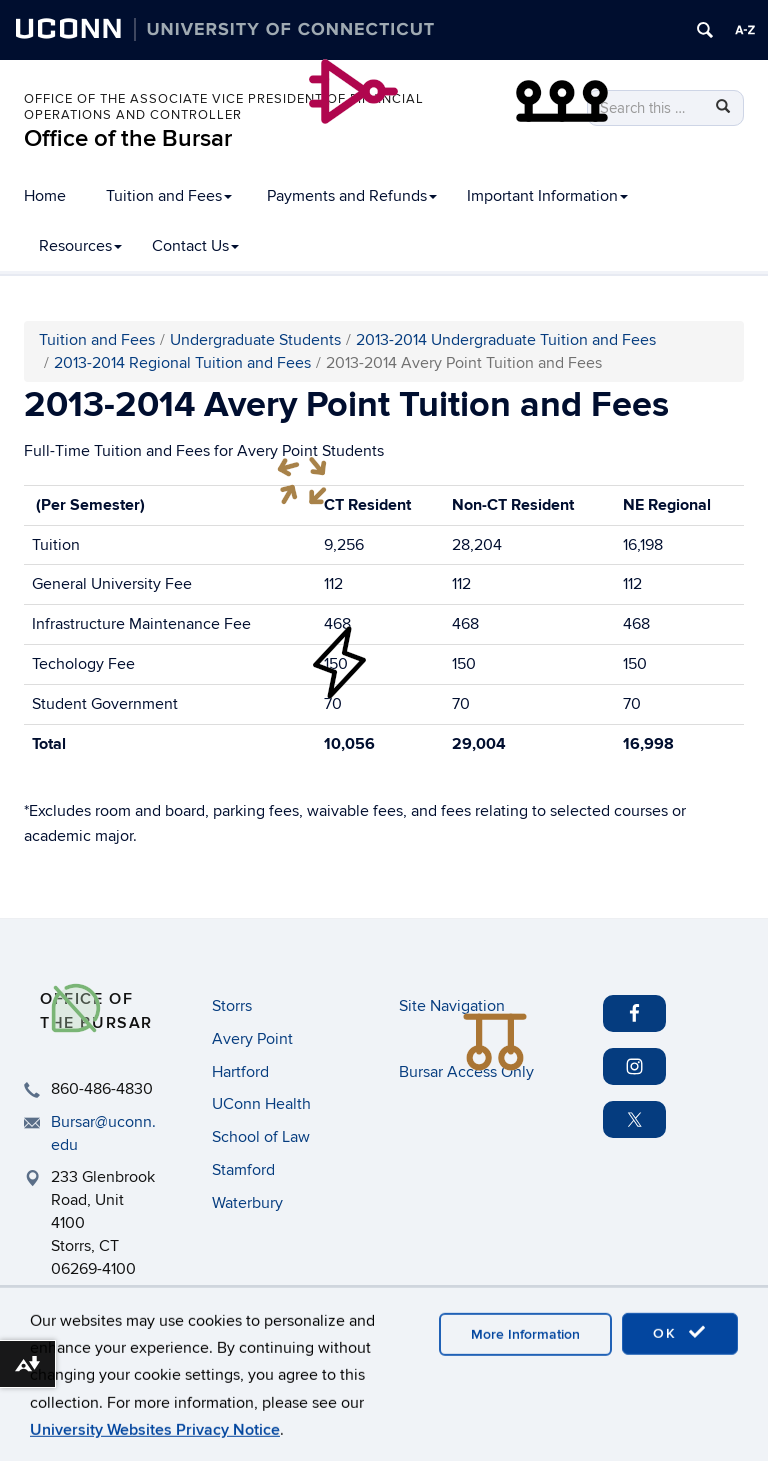 This screenshot has height=1461, width=768. What do you see at coordinates (339, 662) in the screenshot?
I see `indicates fast or instant action` at bounding box center [339, 662].